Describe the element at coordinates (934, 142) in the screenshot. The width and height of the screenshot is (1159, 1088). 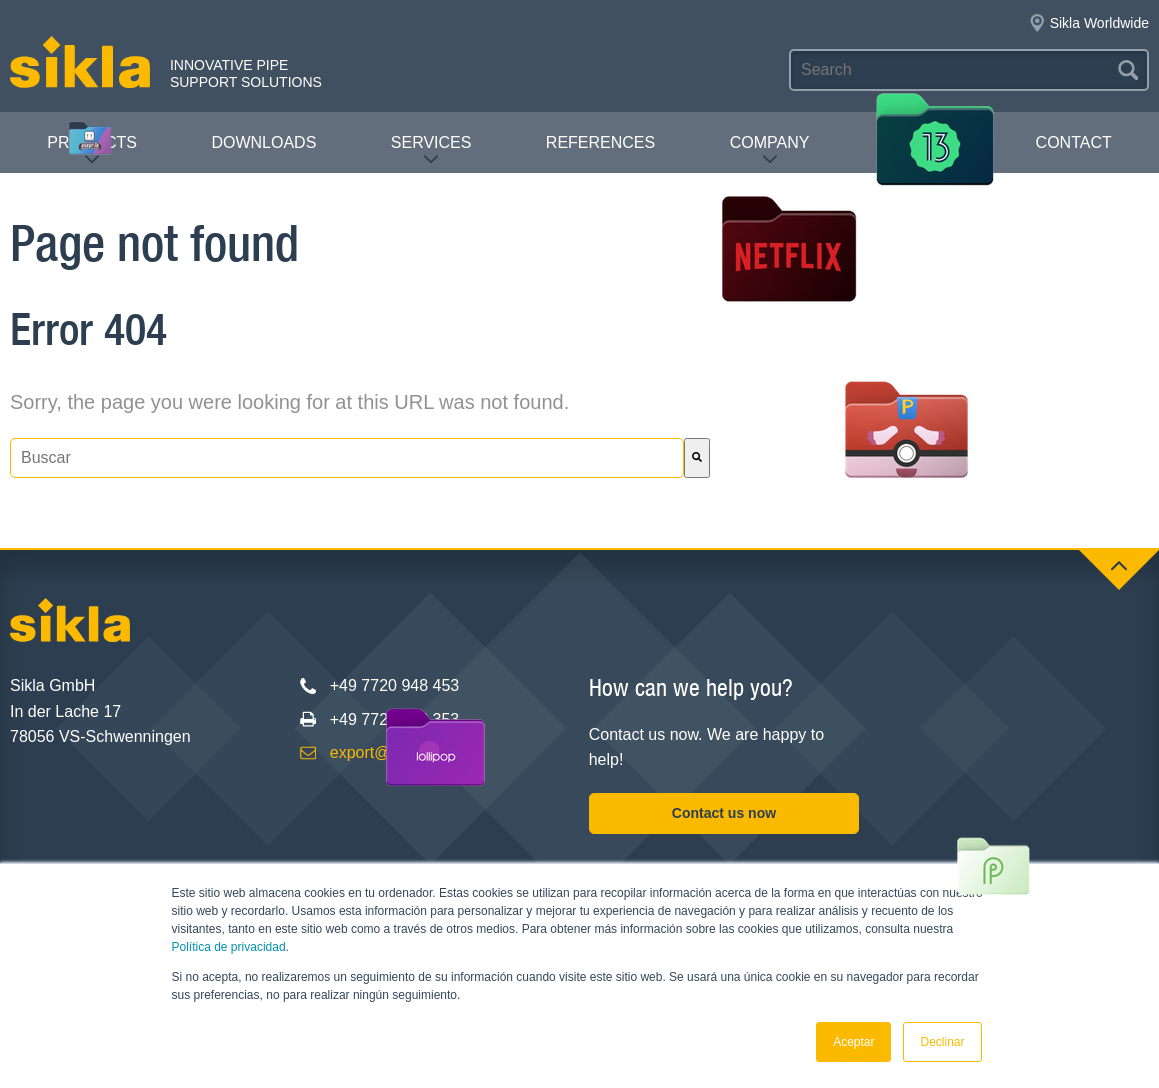
I see `folder containing android 13 related files` at that location.